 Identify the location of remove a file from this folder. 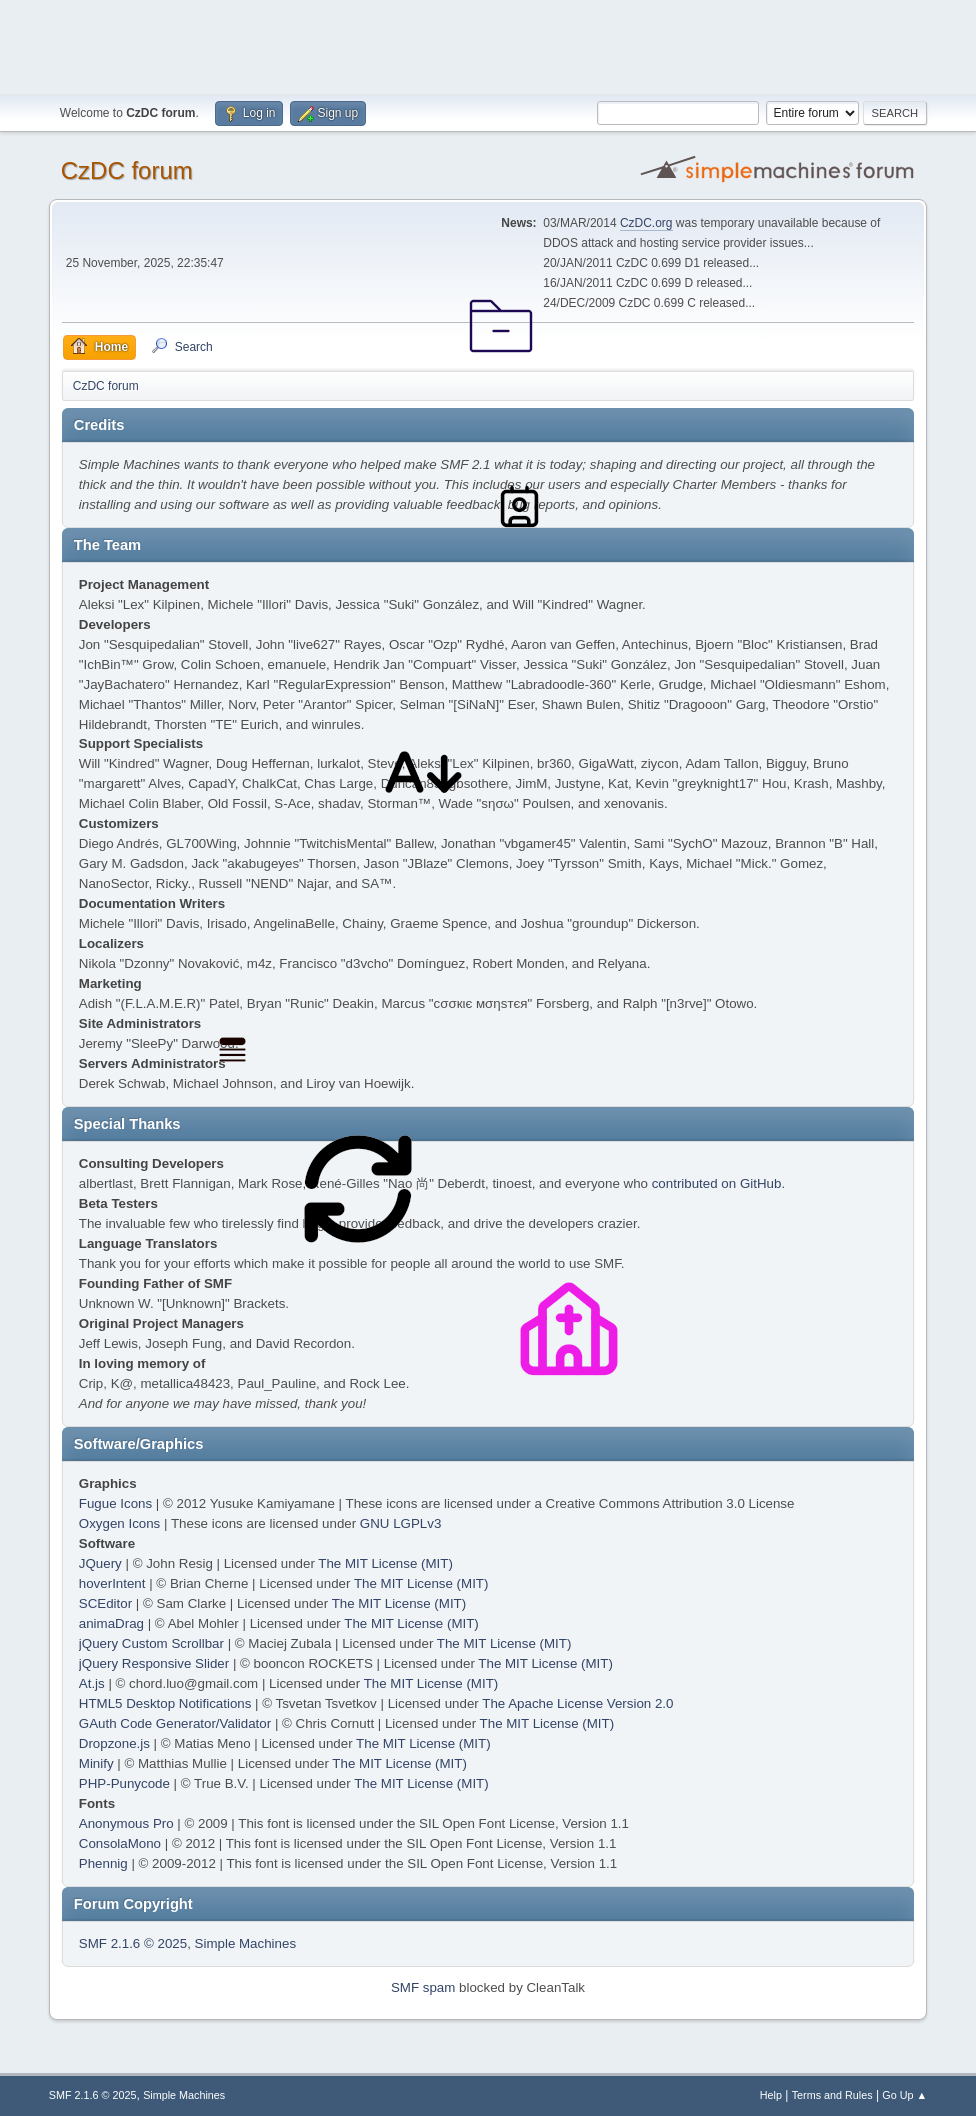
(501, 326).